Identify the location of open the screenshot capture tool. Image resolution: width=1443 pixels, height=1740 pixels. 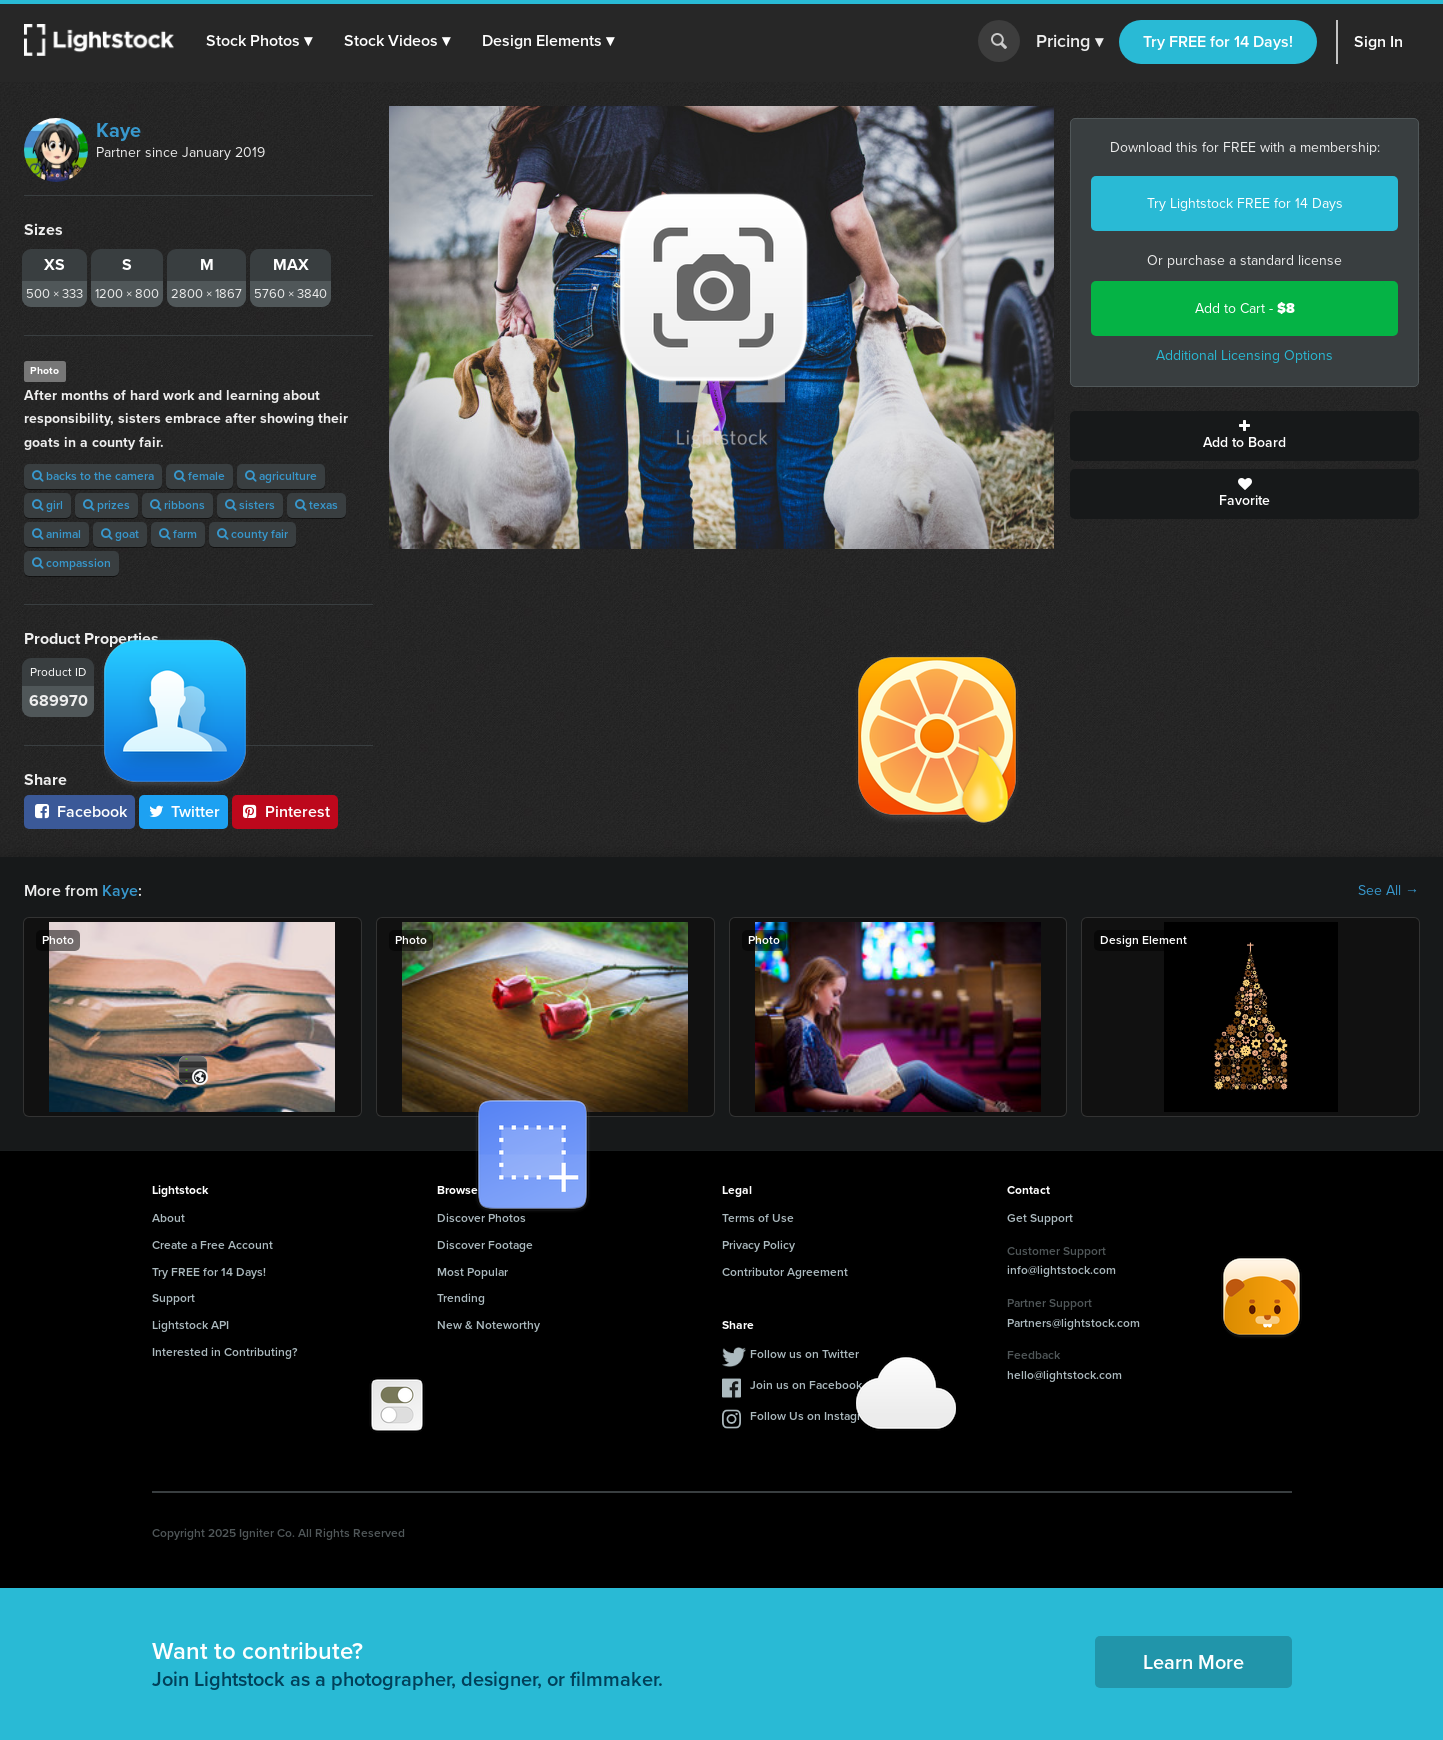
(713, 287).